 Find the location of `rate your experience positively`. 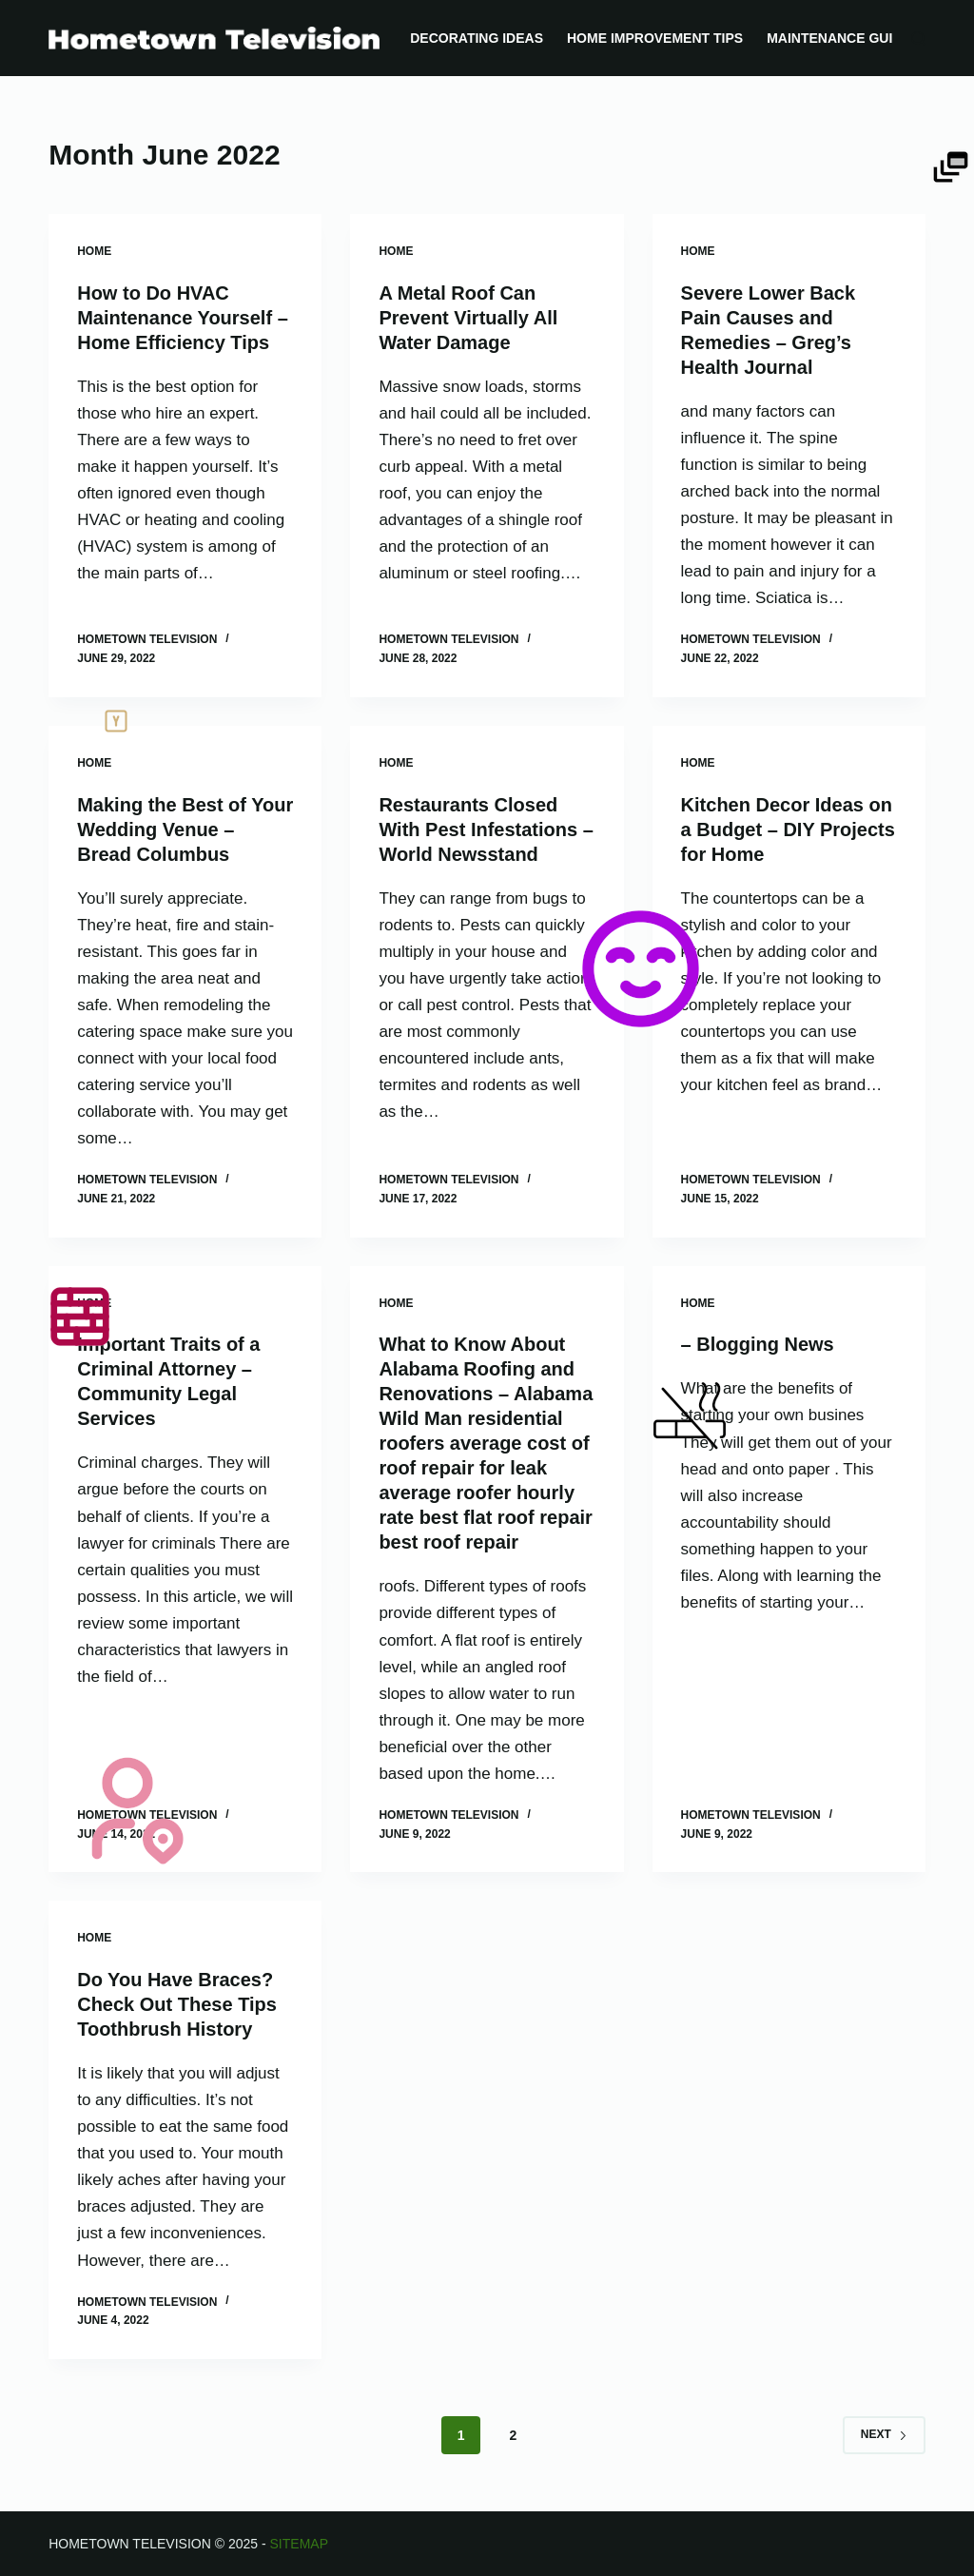

rate your experience positively is located at coordinates (640, 968).